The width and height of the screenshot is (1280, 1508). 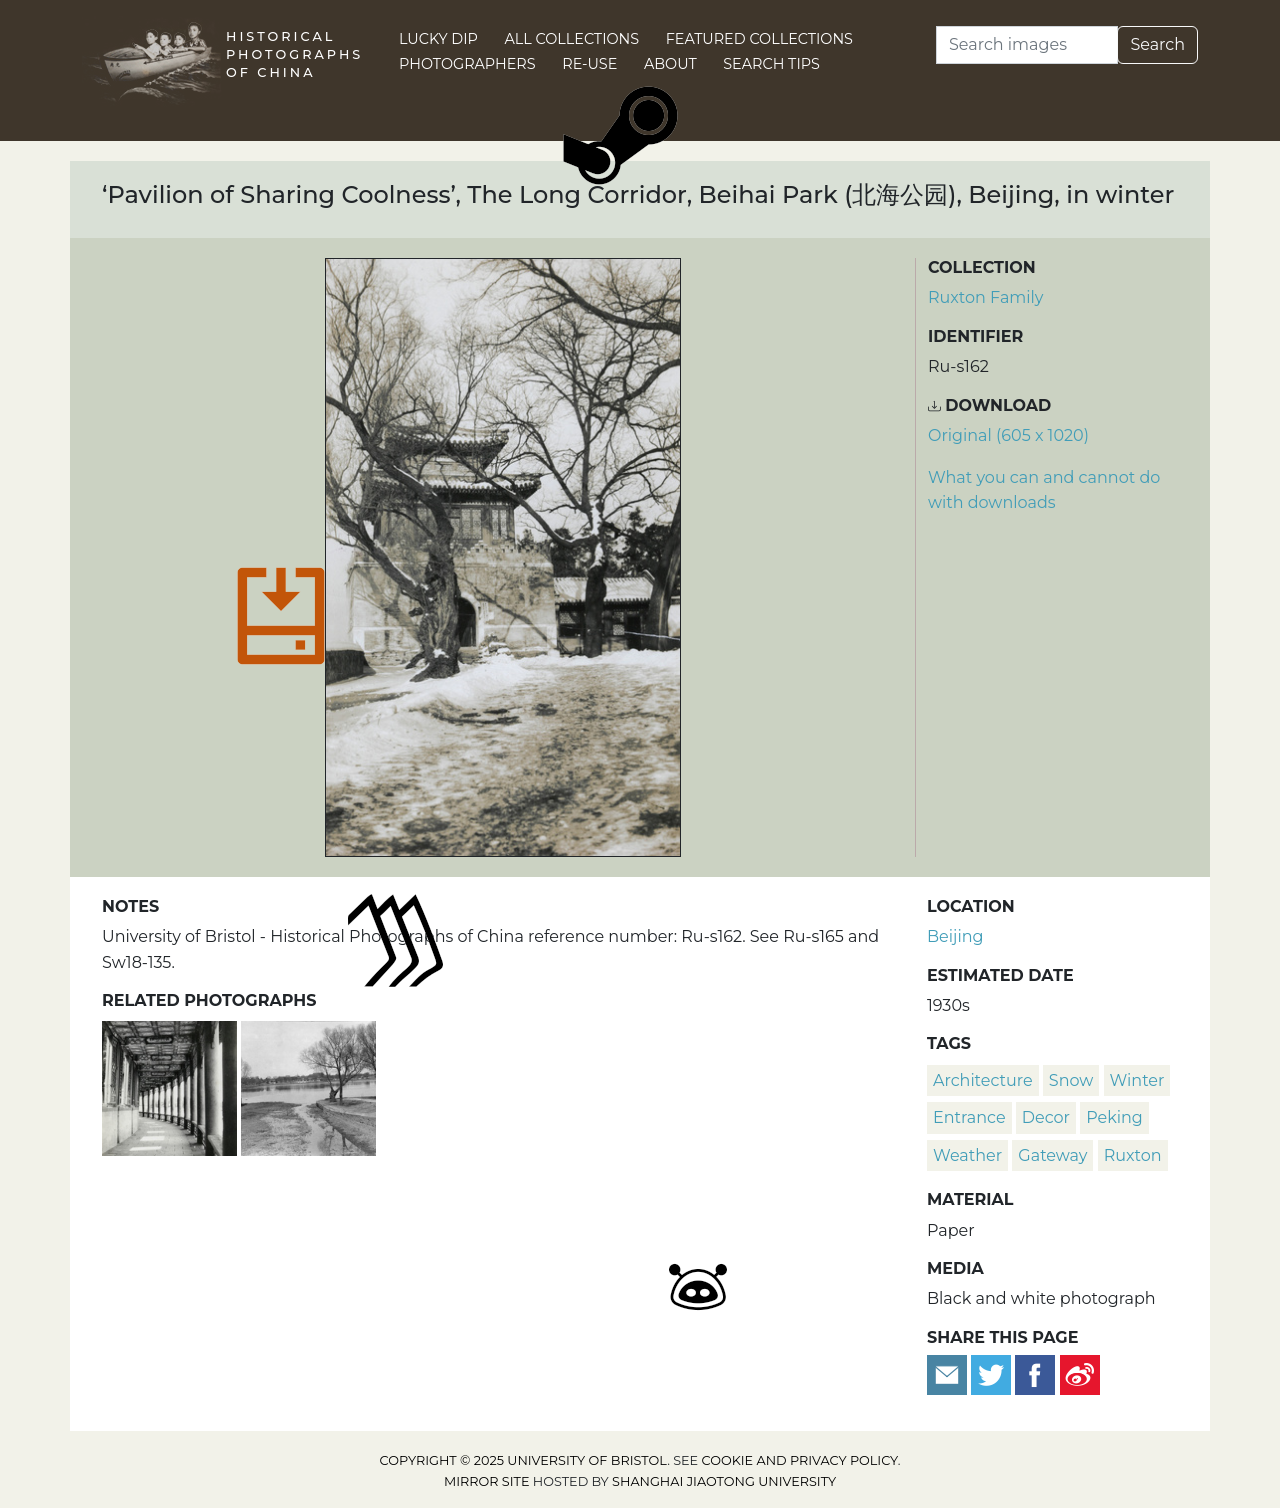 What do you see at coordinates (620, 135) in the screenshot?
I see `open the Steam gaming platform` at bounding box center [620, 135].